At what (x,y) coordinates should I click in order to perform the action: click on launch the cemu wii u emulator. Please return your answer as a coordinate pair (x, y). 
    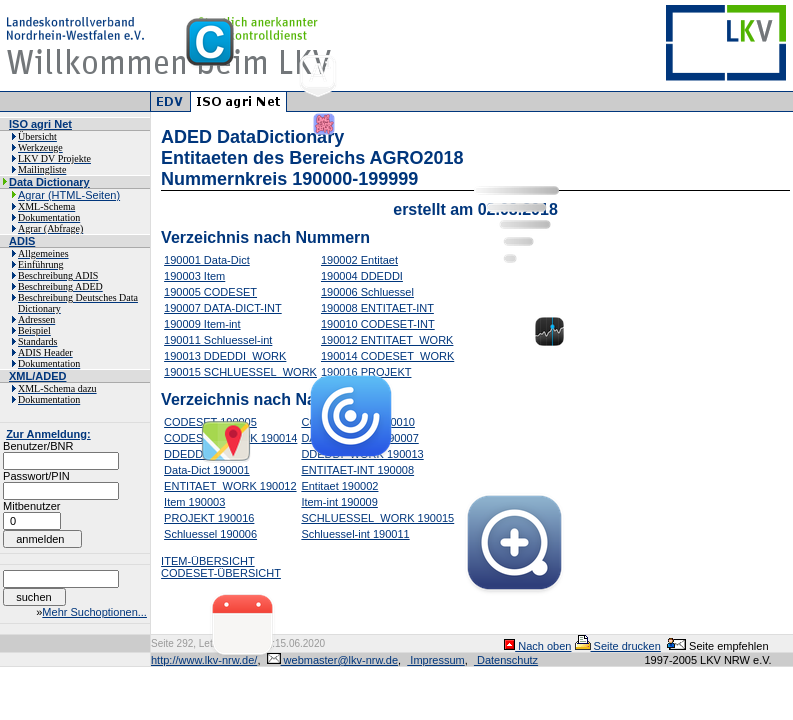
    Looking at the image, I should click on (210, 42).